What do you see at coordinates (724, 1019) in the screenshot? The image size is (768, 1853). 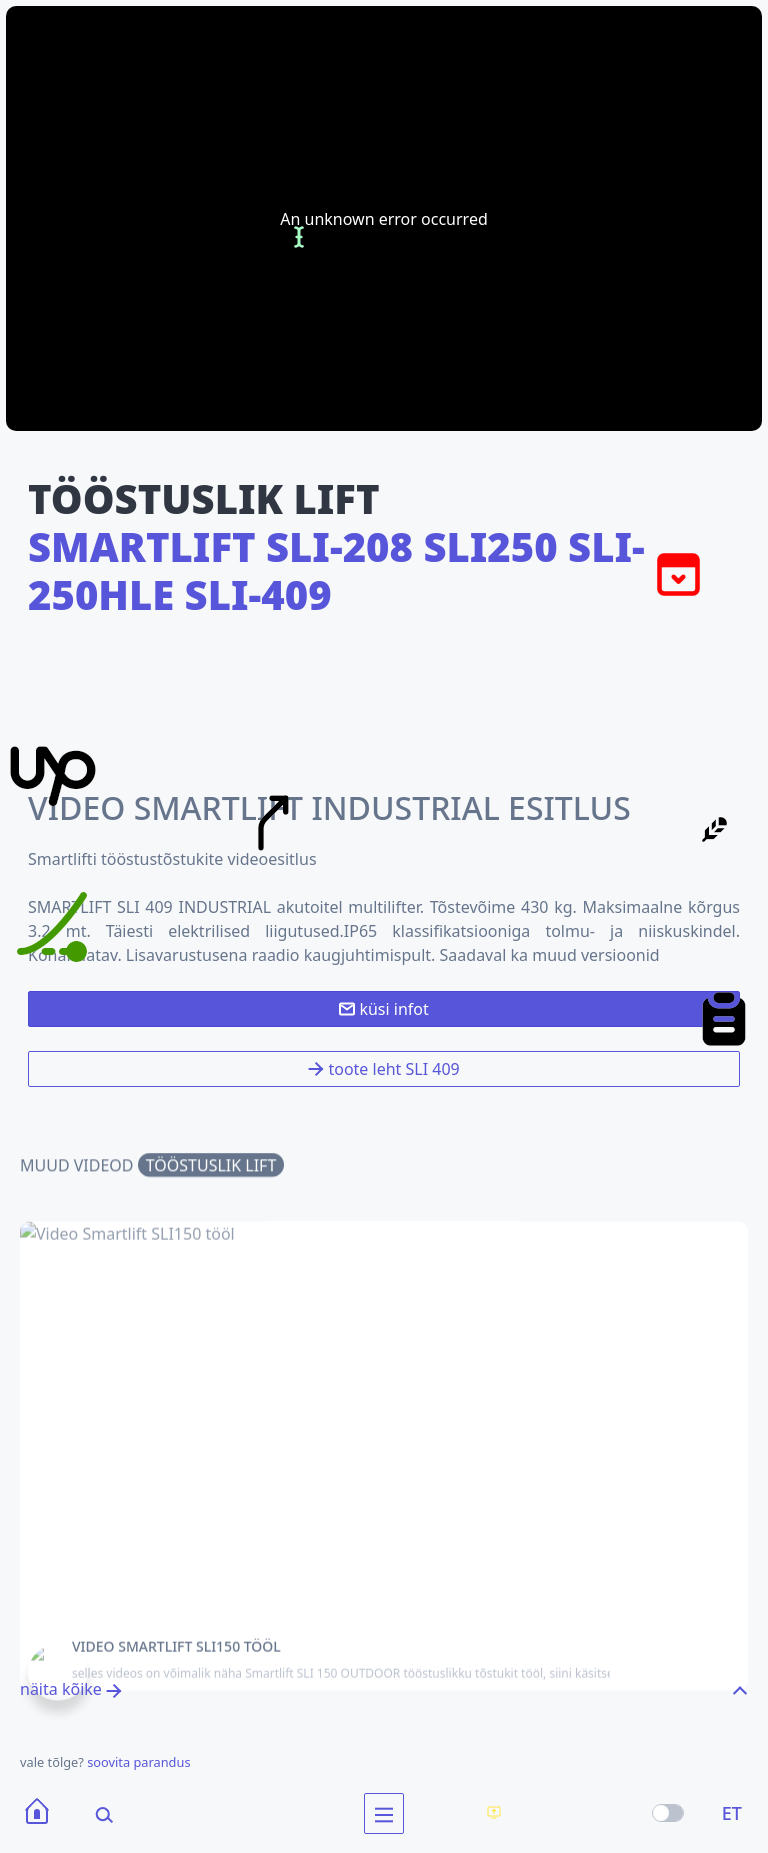 I see `view clipboard contents` at bounding box center [724, 1019].